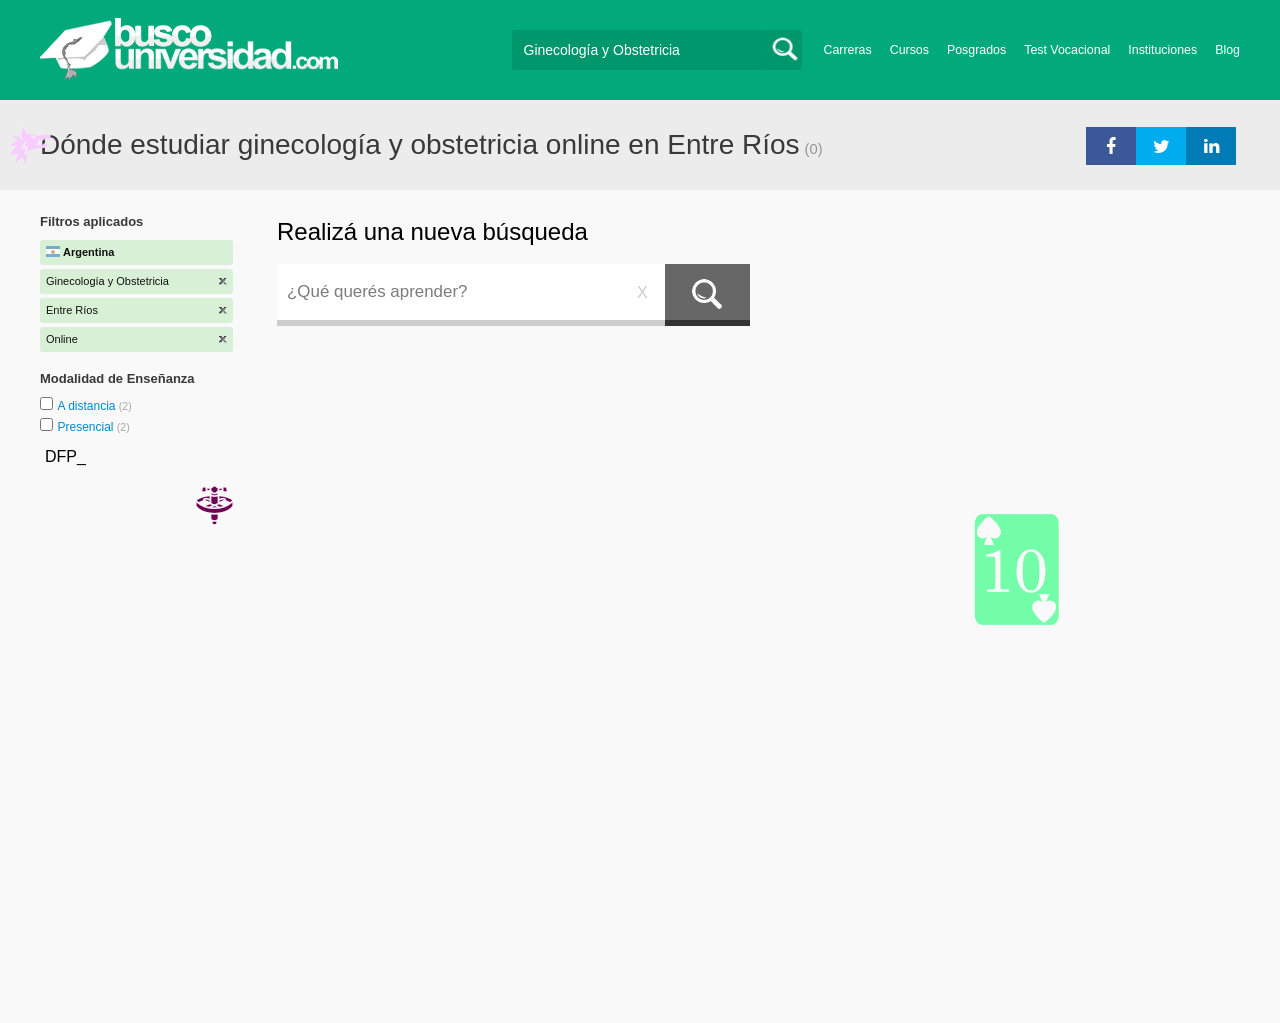 This screenshot has width=1280, height=1023. I want to click on deploy orbital defense satellite, so click(214, 505).